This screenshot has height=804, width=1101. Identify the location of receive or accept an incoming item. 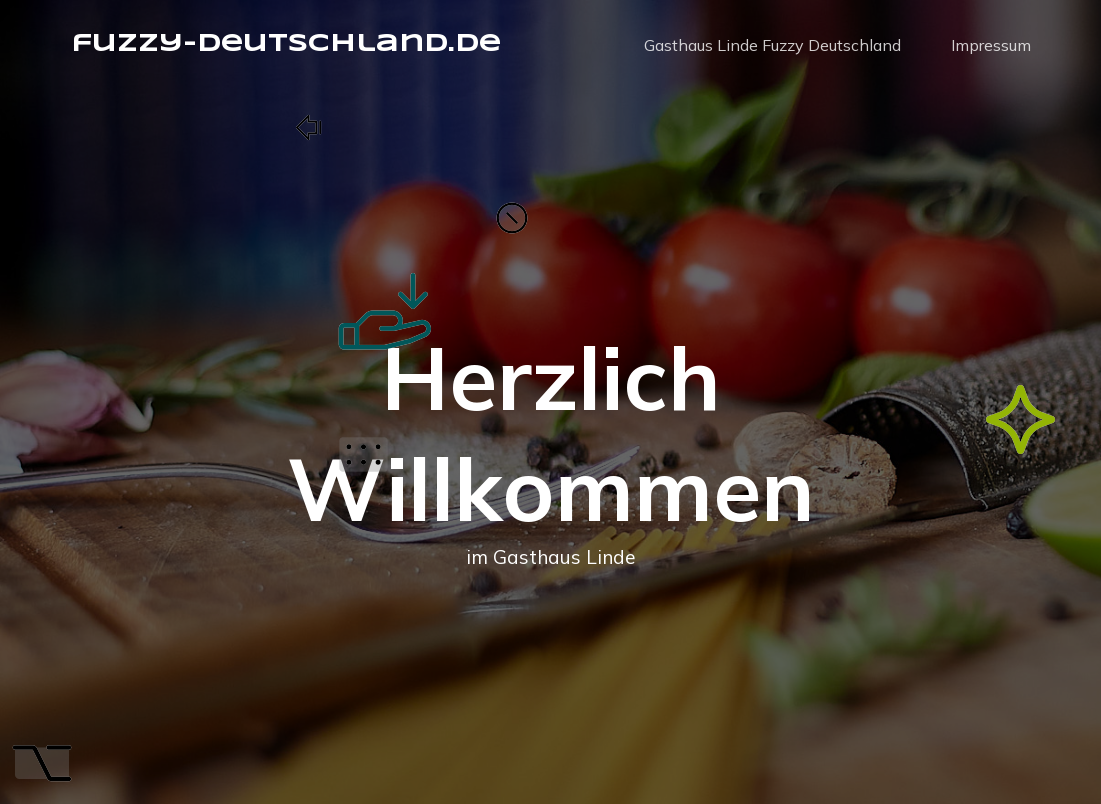
(388, 316).